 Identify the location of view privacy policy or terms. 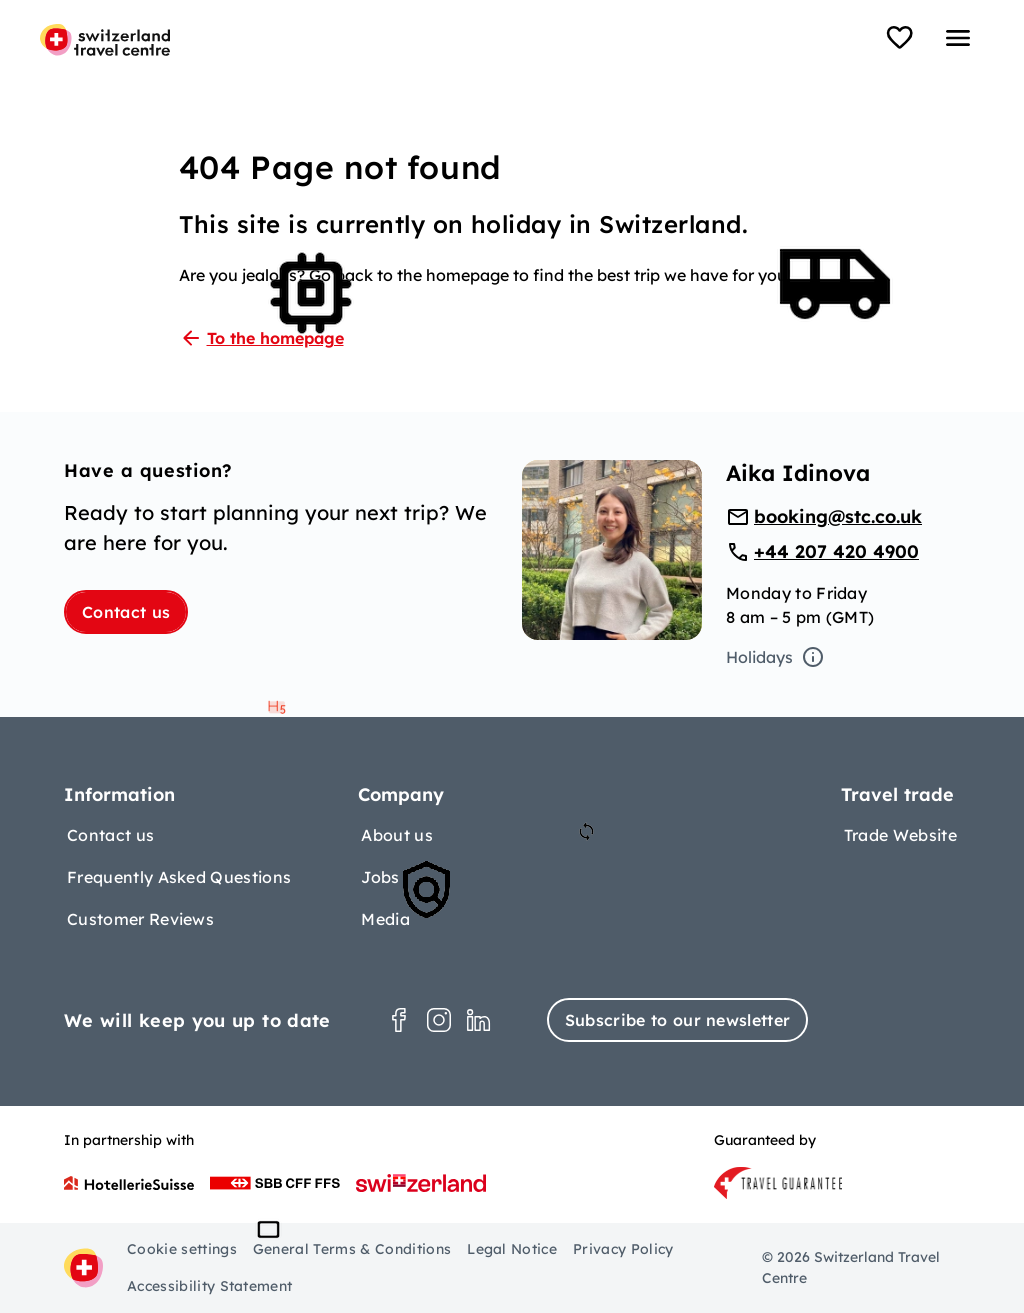
(426, 889).